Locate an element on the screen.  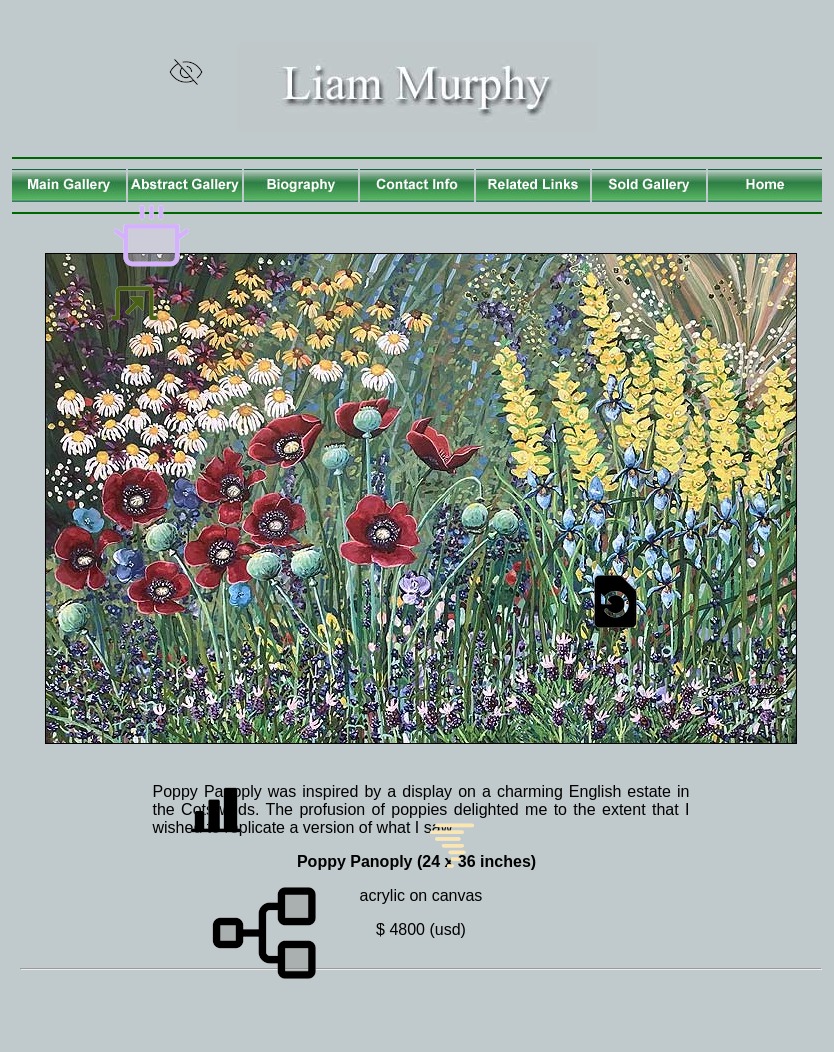
restore a previous version of a document is located at coordinates (615, 601).